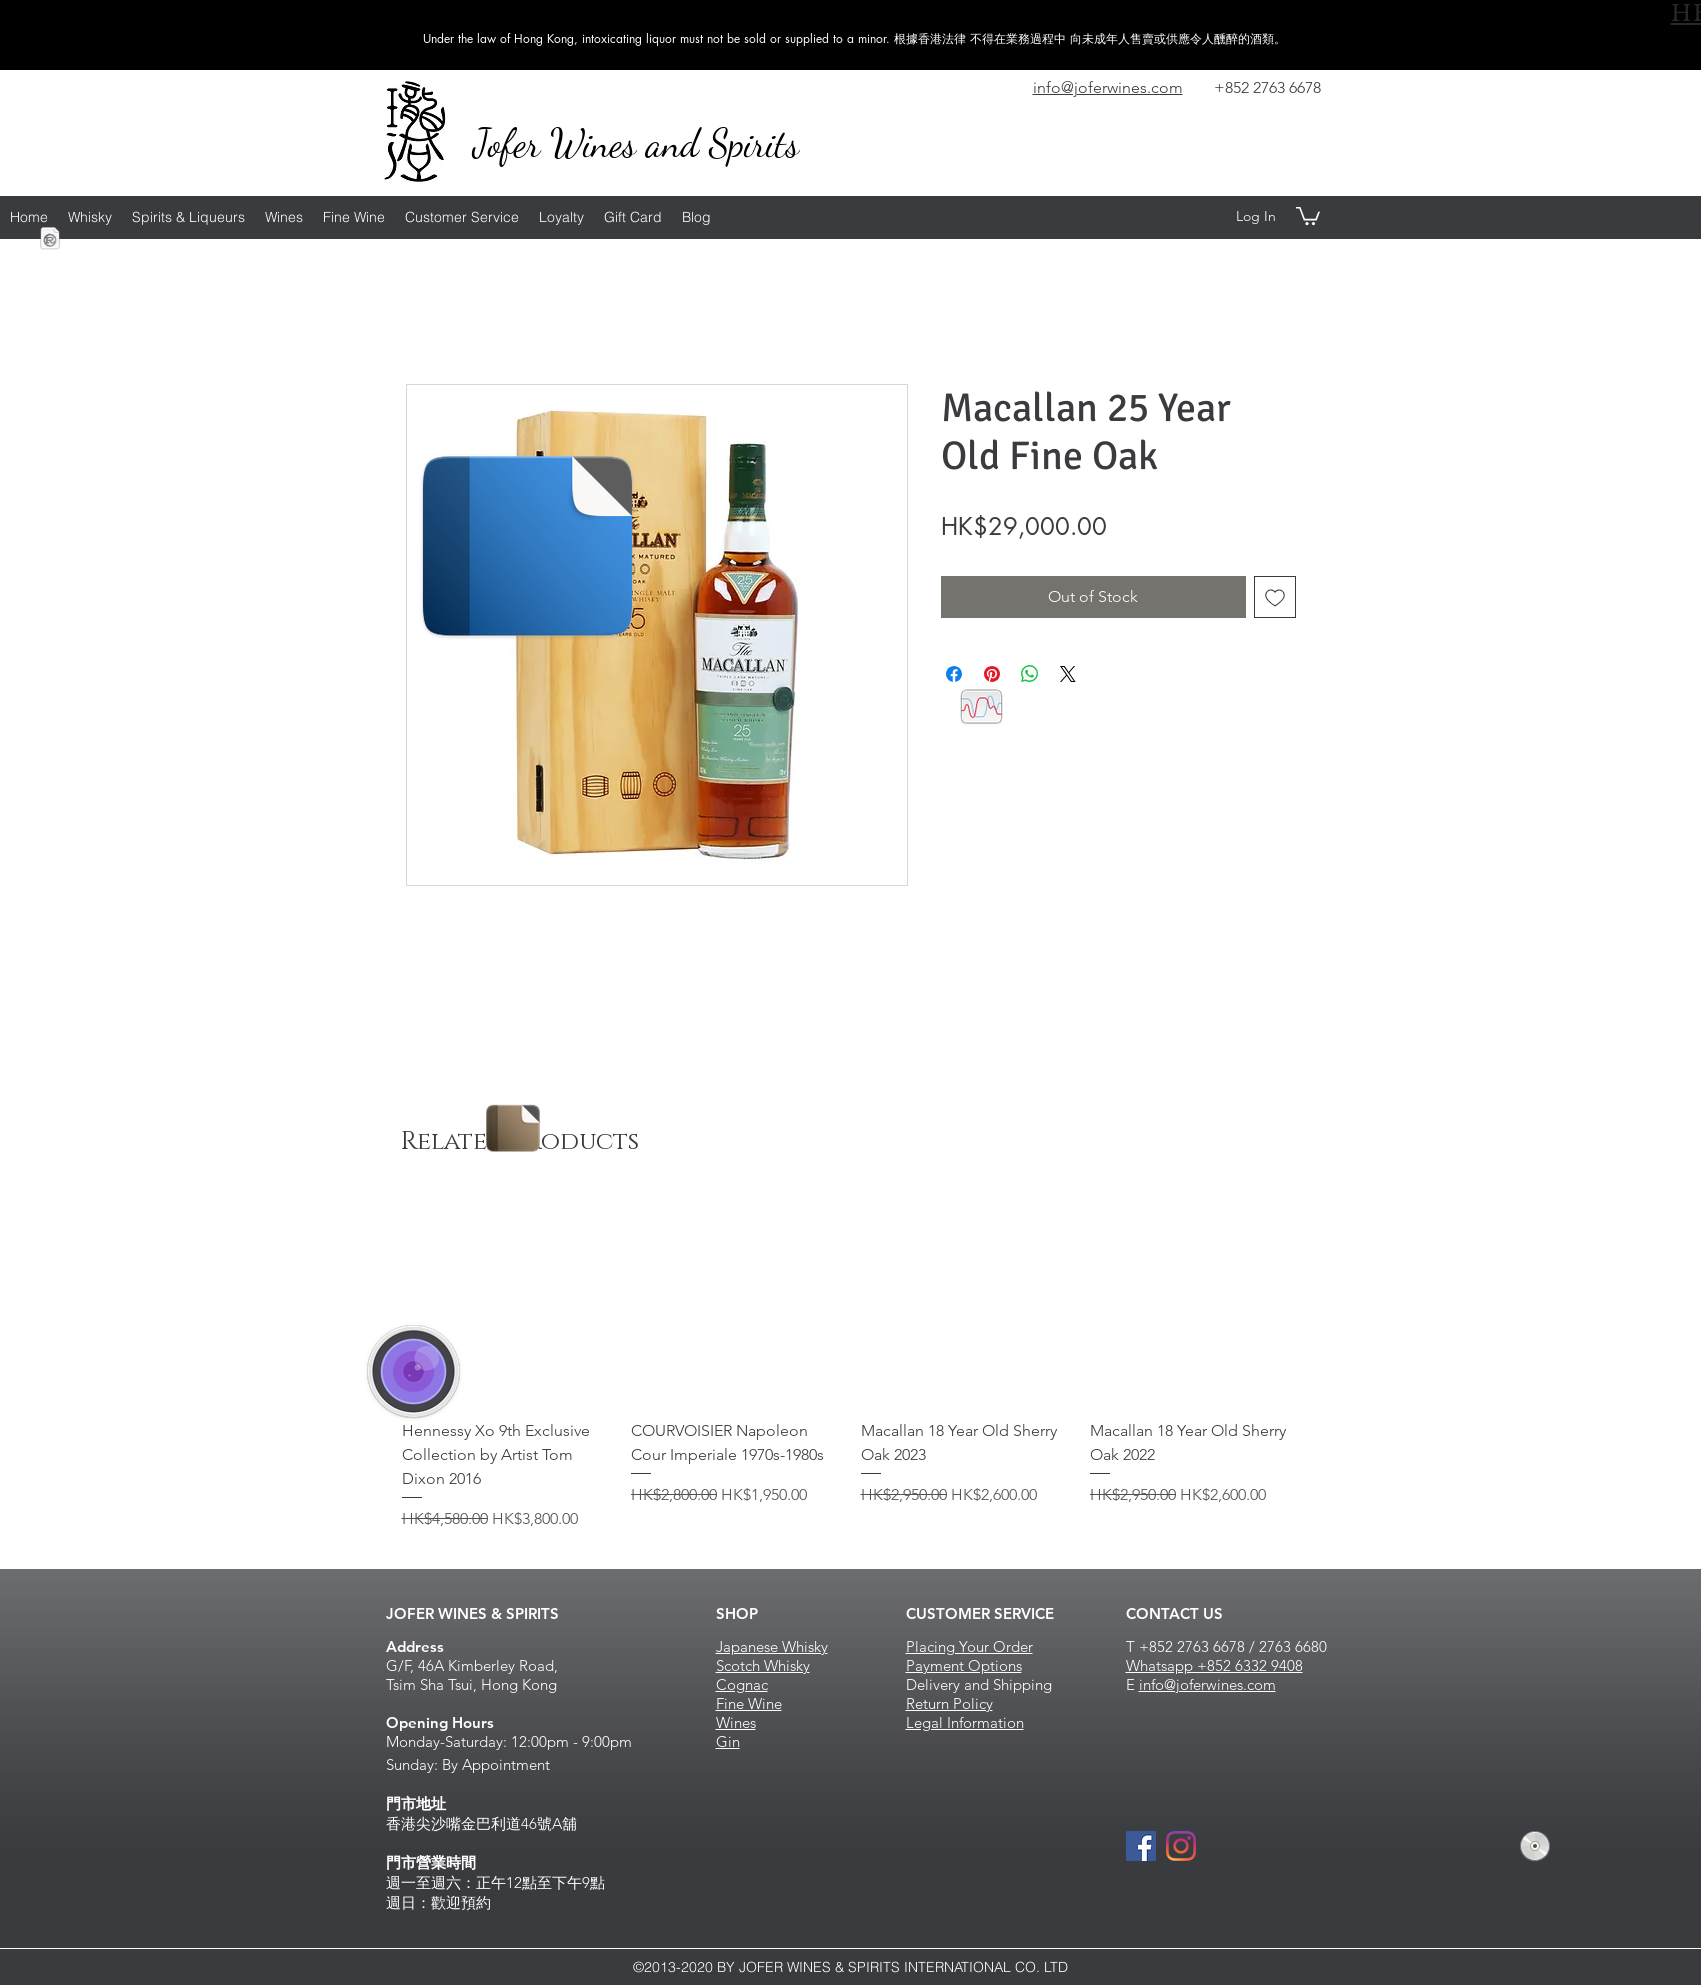  Describe the element at coordinates (413, 1371) in the screenshot. I see `open the camera app` at that location.